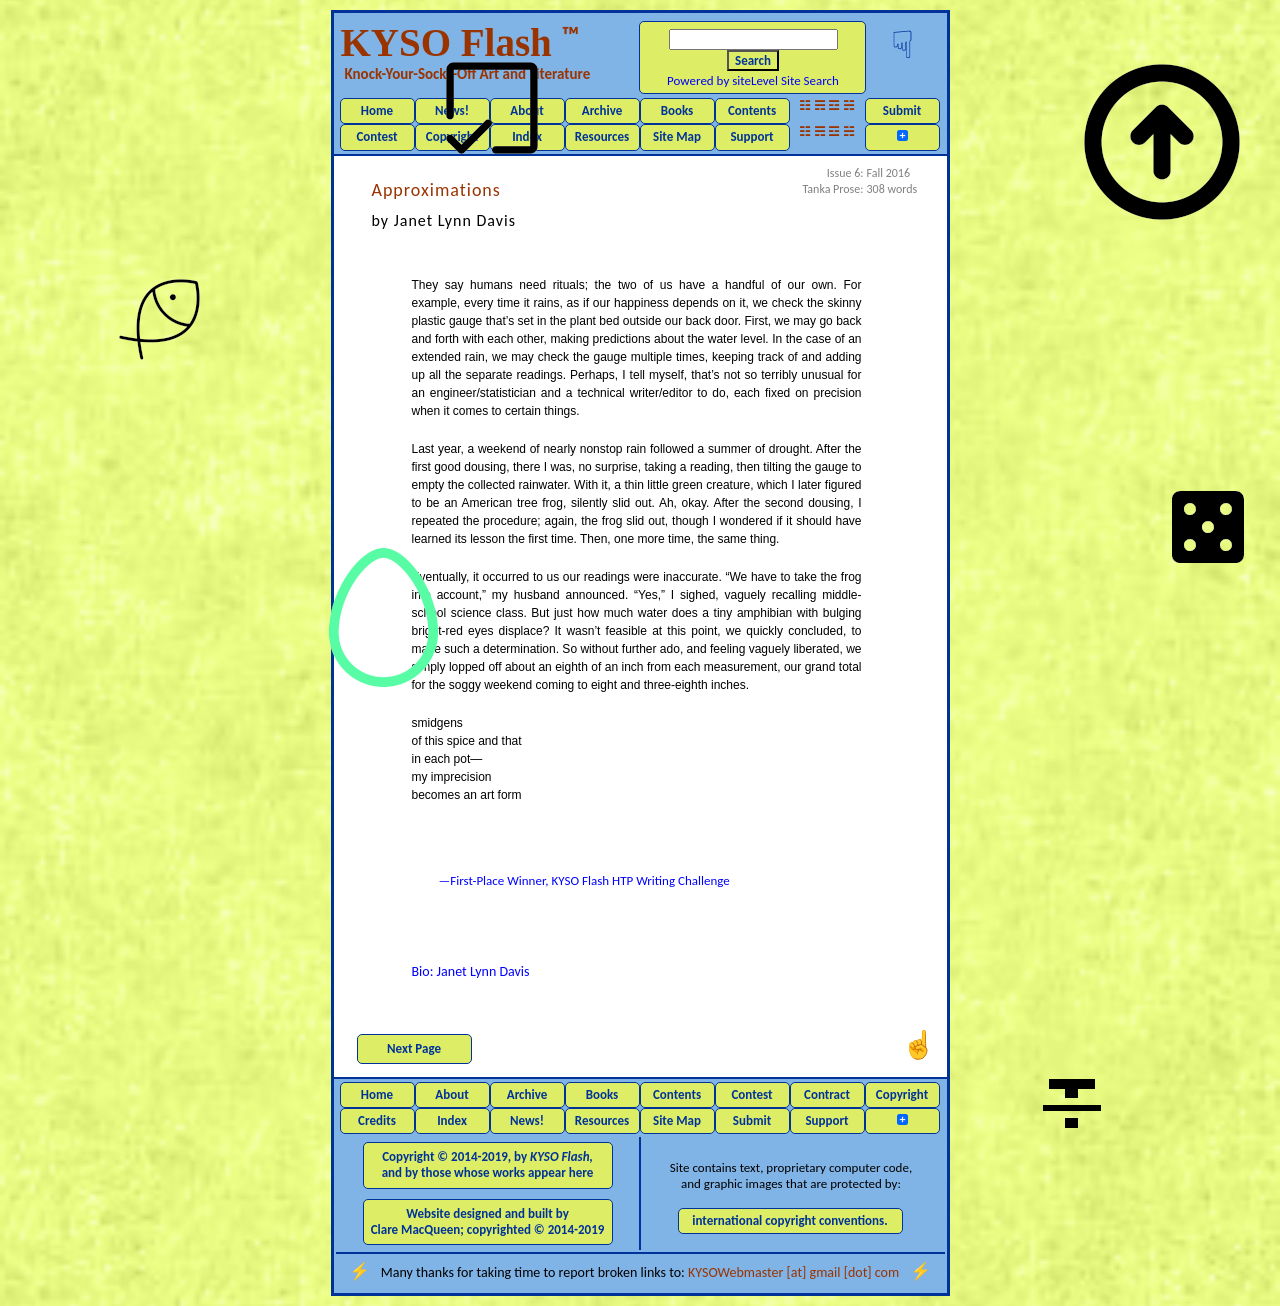  What do you see at coordinates (492, 108) in the screenshot?
I see `mark task as complete` at bounding box center [492, 108].